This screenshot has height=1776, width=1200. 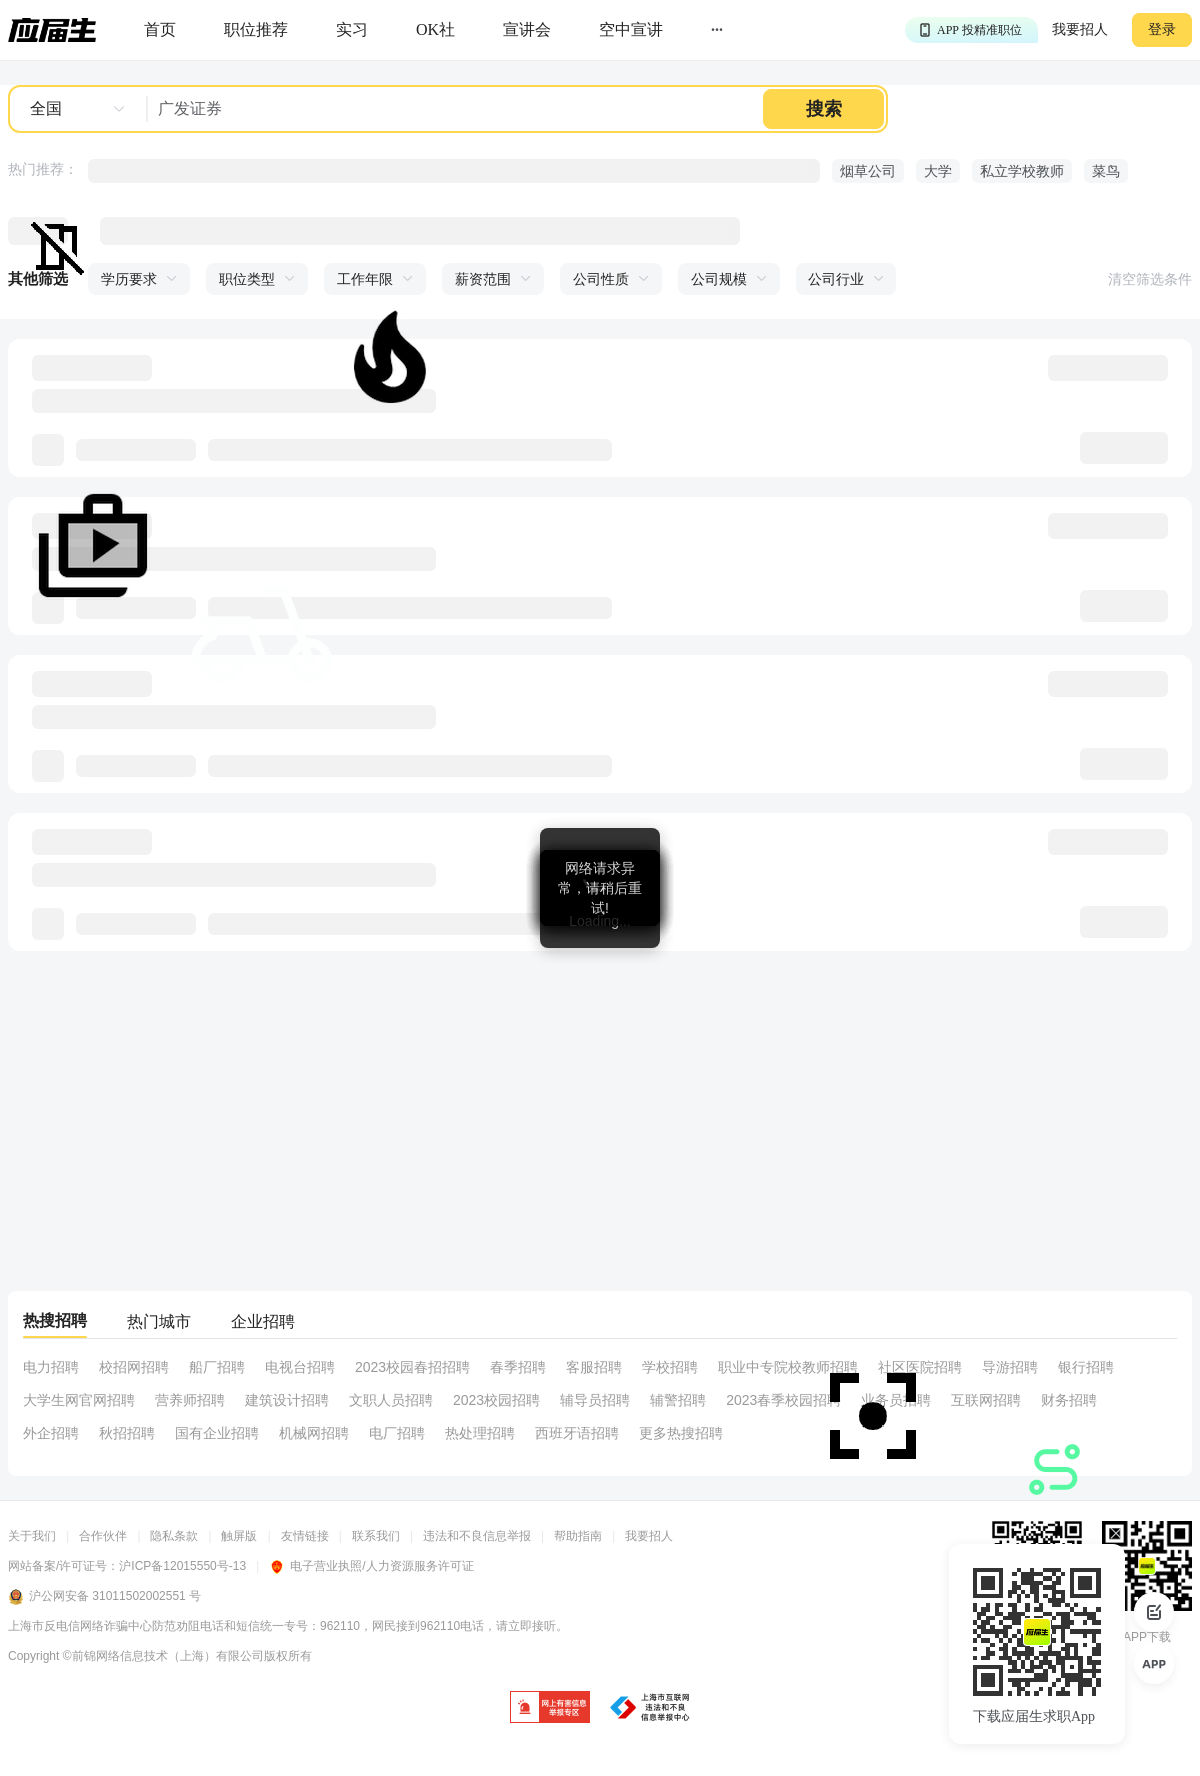 I want to click on select moped or scooter delivery option, so click(x=261, y=638).